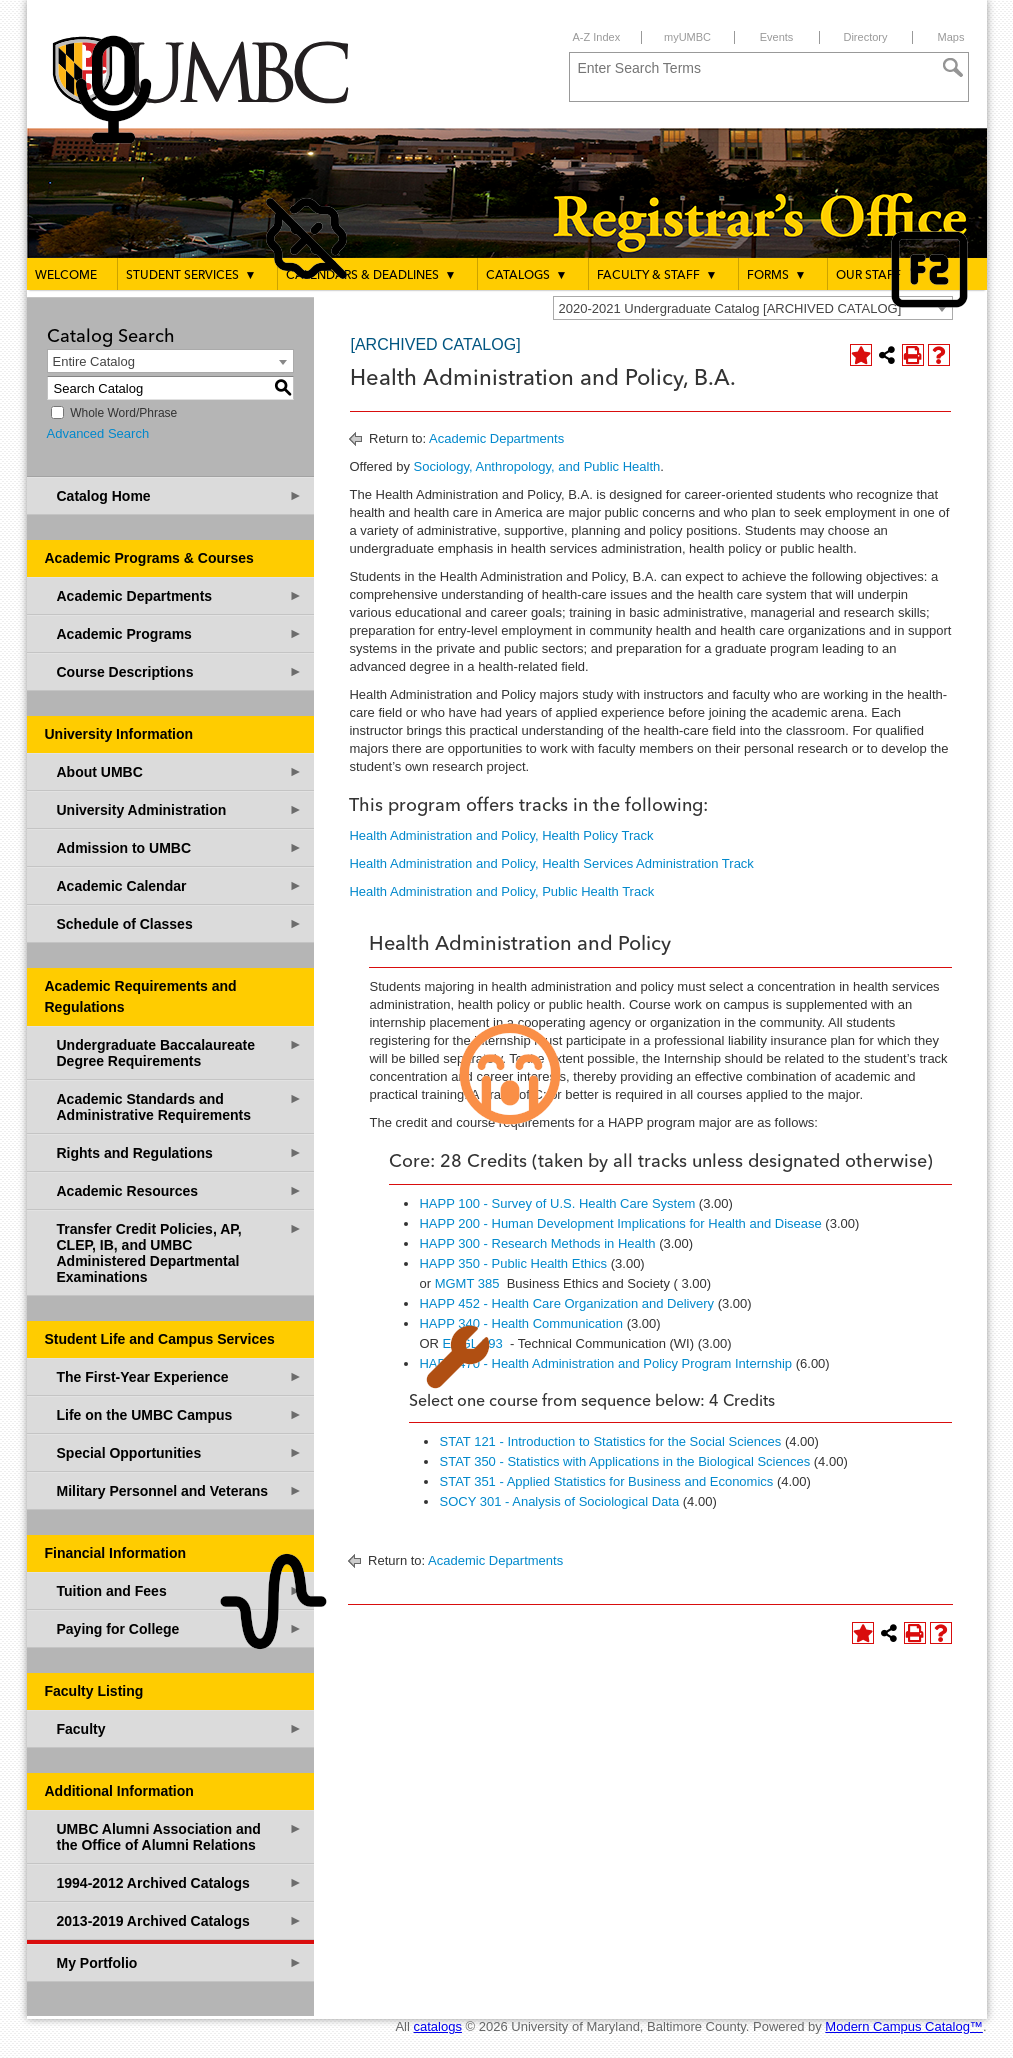  I want to click on access settings or configuration options, so click(458, 1356).